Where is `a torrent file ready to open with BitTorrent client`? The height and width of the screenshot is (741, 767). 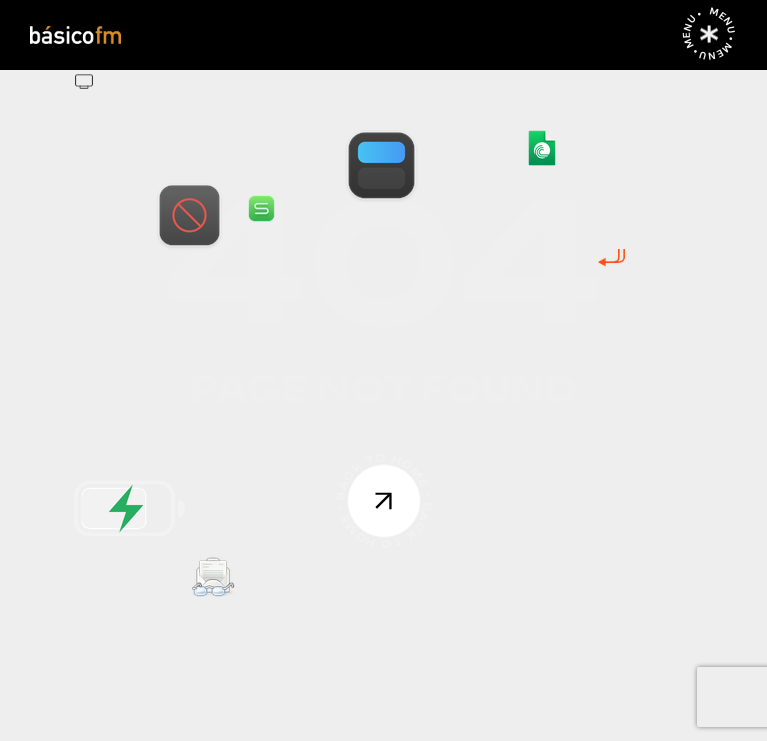 a torrent file ready to open with BitTorrent client is located at coordinates (542, 148).